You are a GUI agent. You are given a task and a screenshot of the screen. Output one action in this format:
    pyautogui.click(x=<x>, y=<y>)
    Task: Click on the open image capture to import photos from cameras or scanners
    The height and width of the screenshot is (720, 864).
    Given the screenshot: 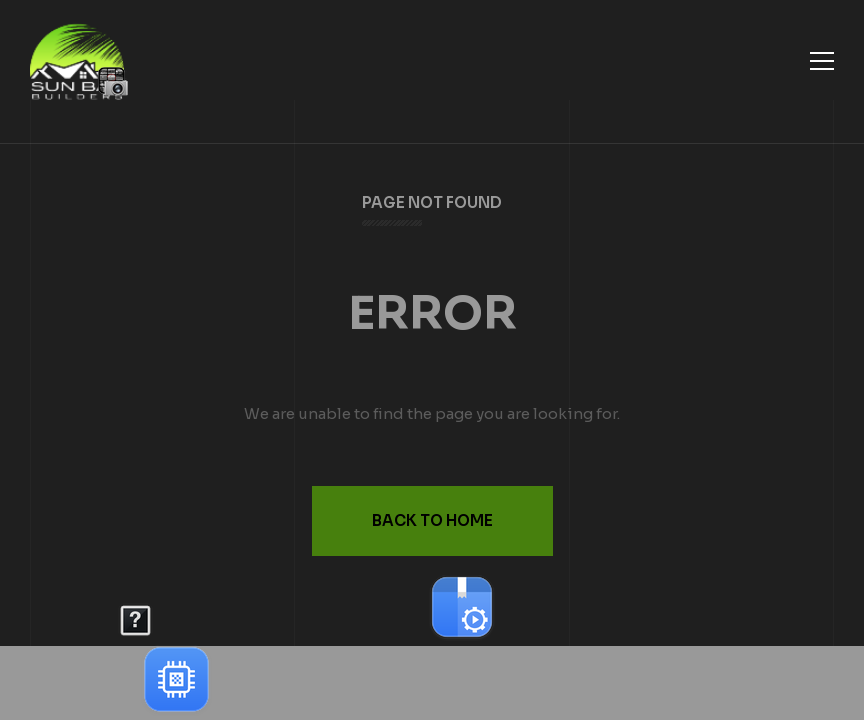 What is the action you would take?
    pyautogui.click(x=111, y=80)
    